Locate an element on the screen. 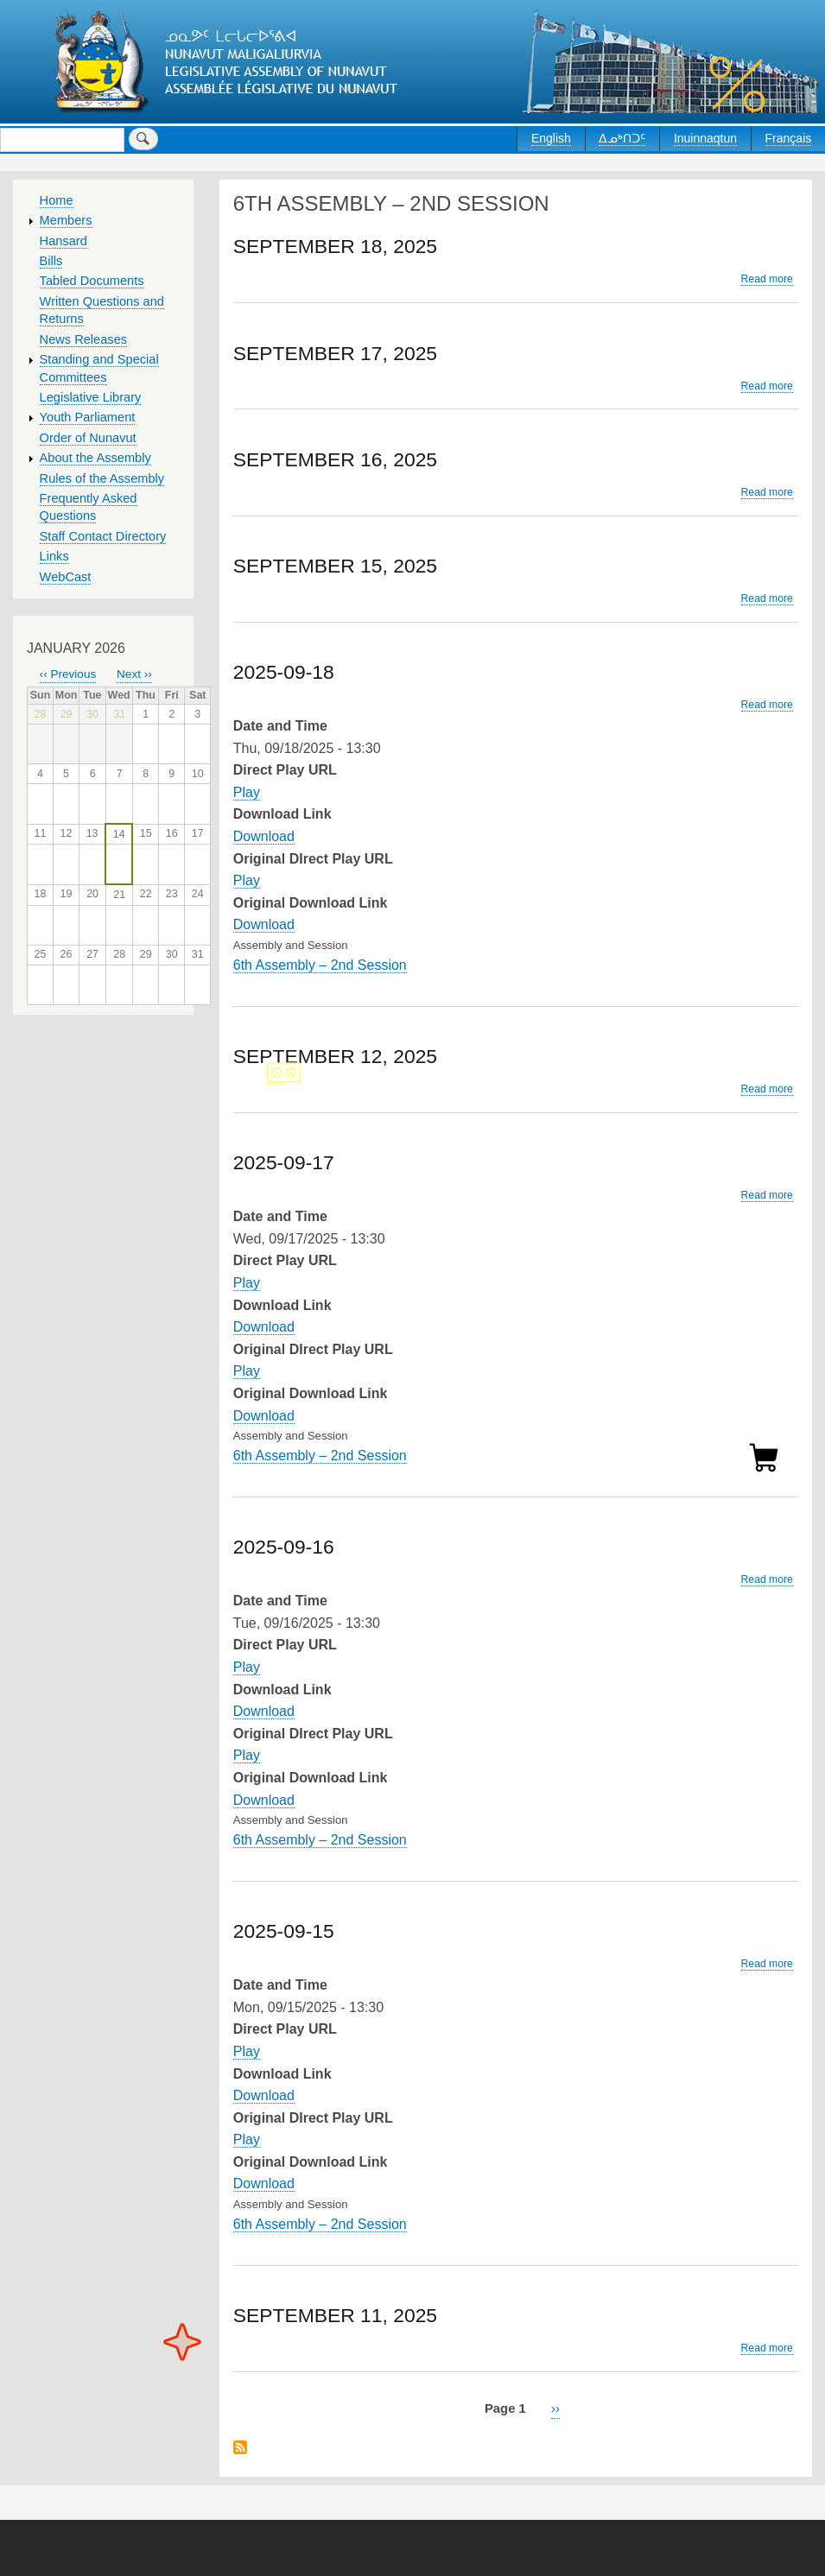  view graphics card or GPU information is located at coordinates (283, 1073).